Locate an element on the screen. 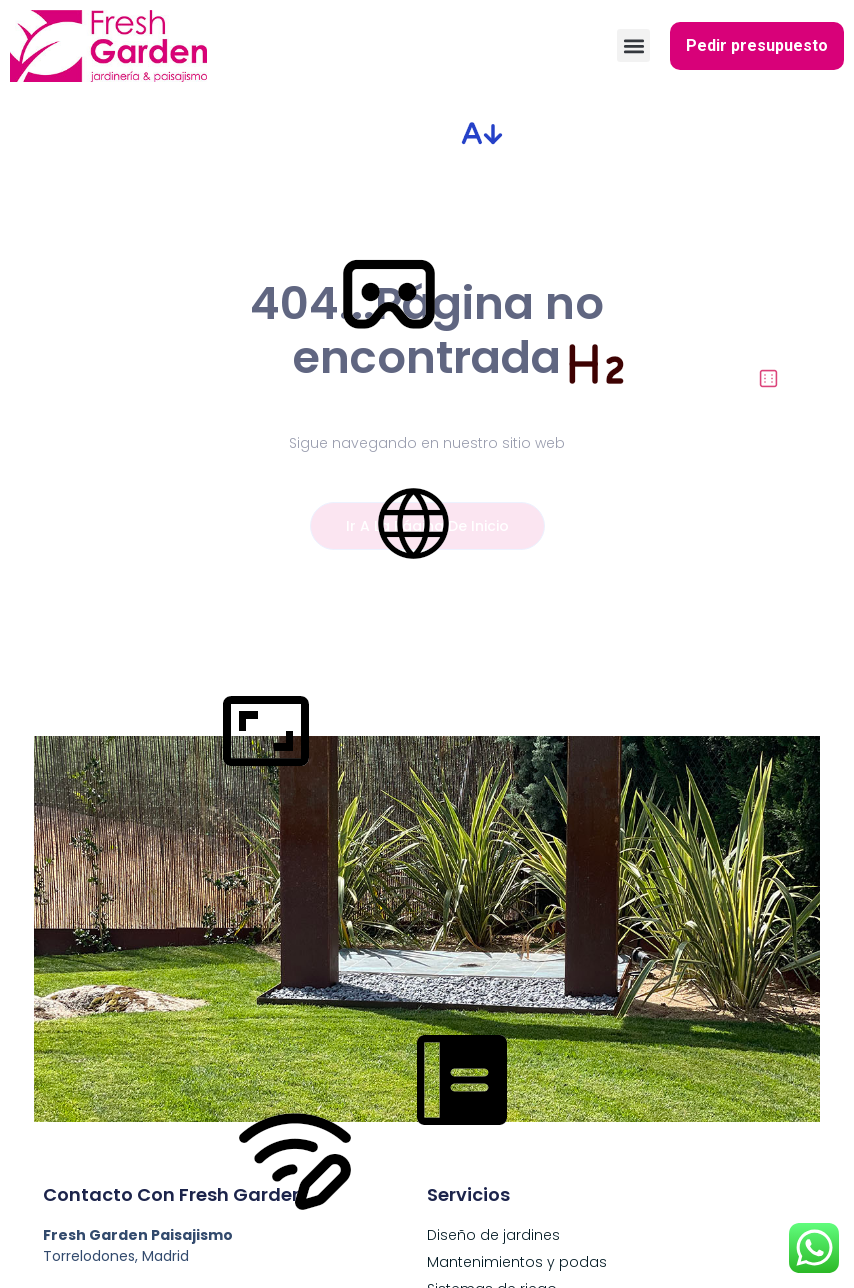 The image size is (854, 1288). randomize or shuffle content is located at coordinates (768, 378).